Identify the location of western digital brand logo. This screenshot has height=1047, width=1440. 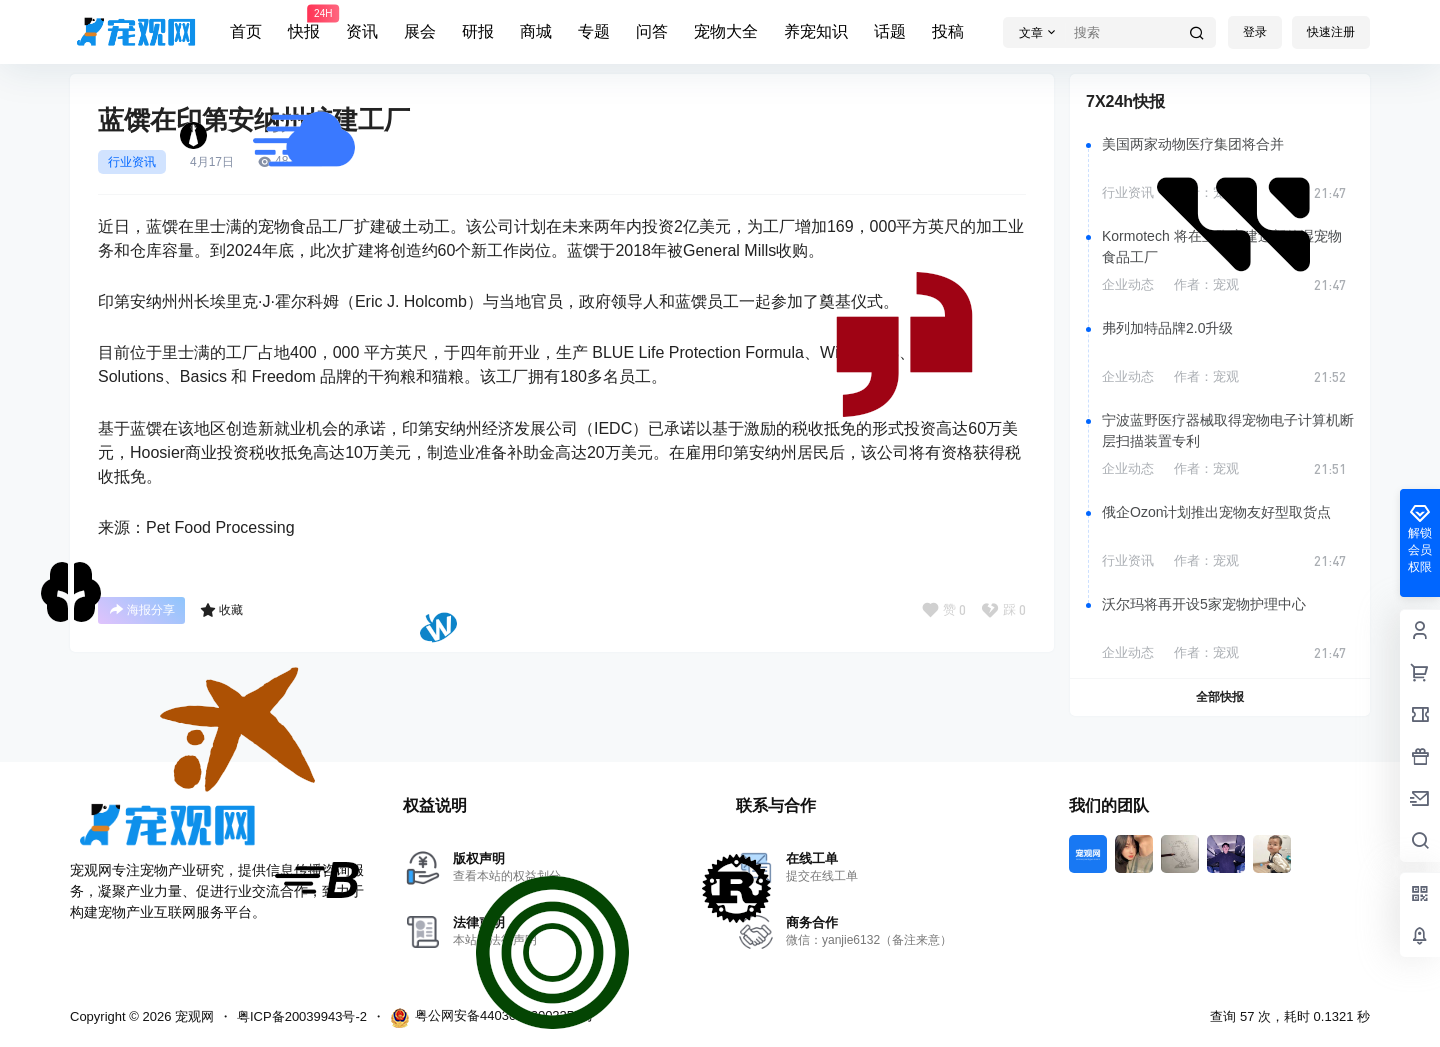
(1233, 224).